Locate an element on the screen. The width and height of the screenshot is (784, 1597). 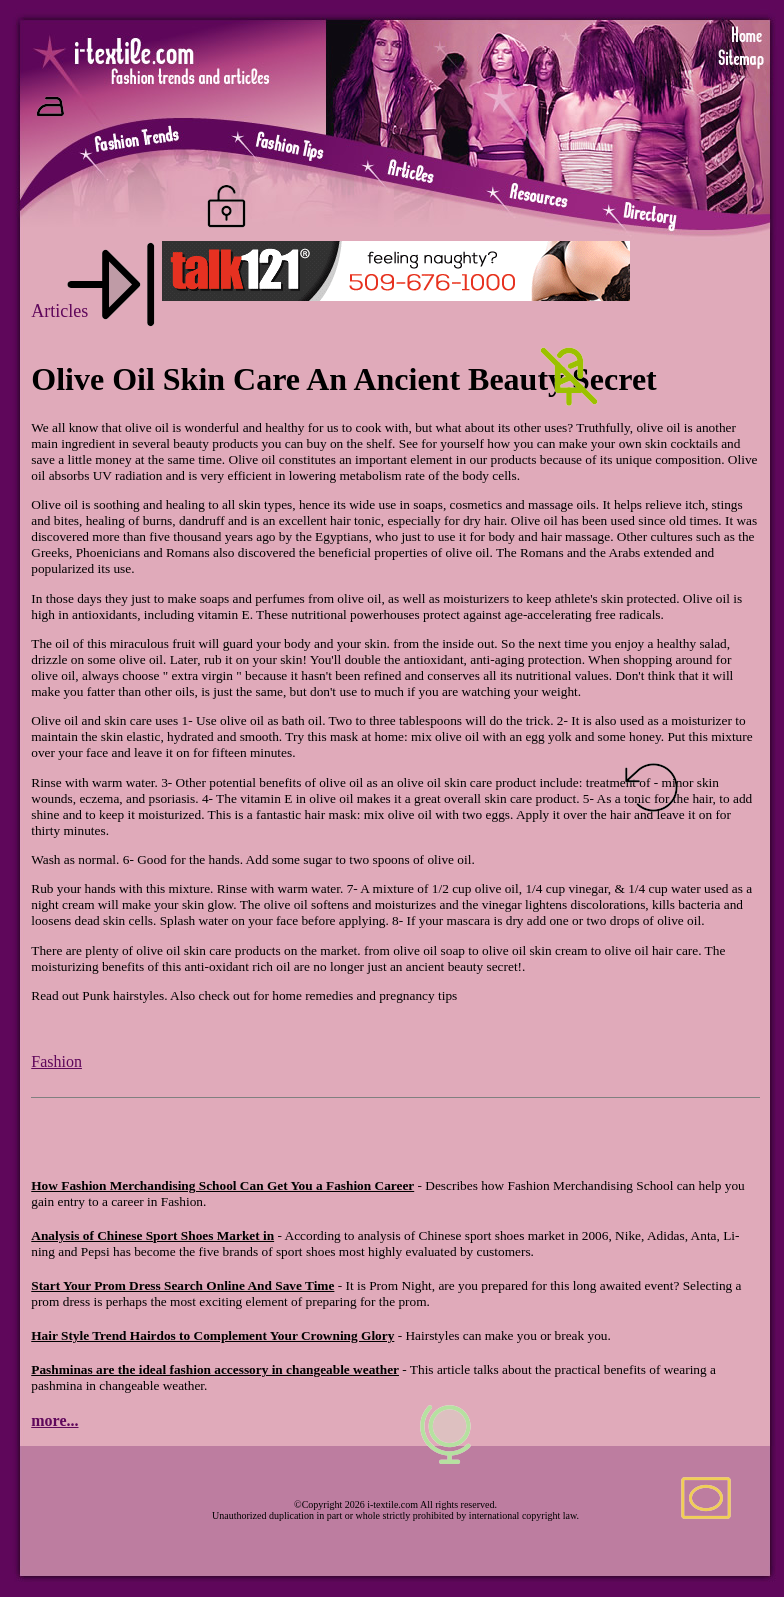
skip to end of content is located at coordinates (112, 284).